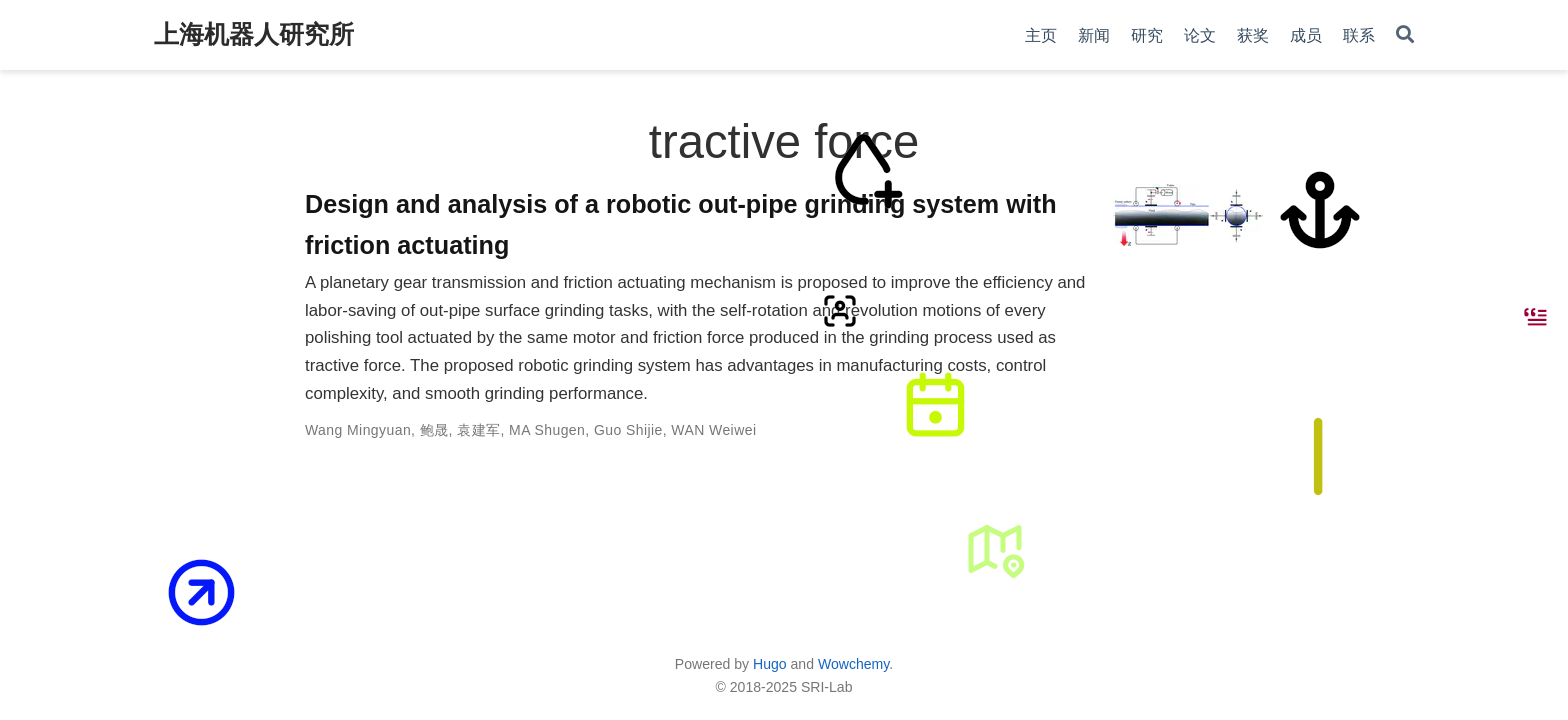  What do you see at coordinates (201, 592) in the screenshot?
I see `open link in new tab or window` at bounding box center [201, 592].